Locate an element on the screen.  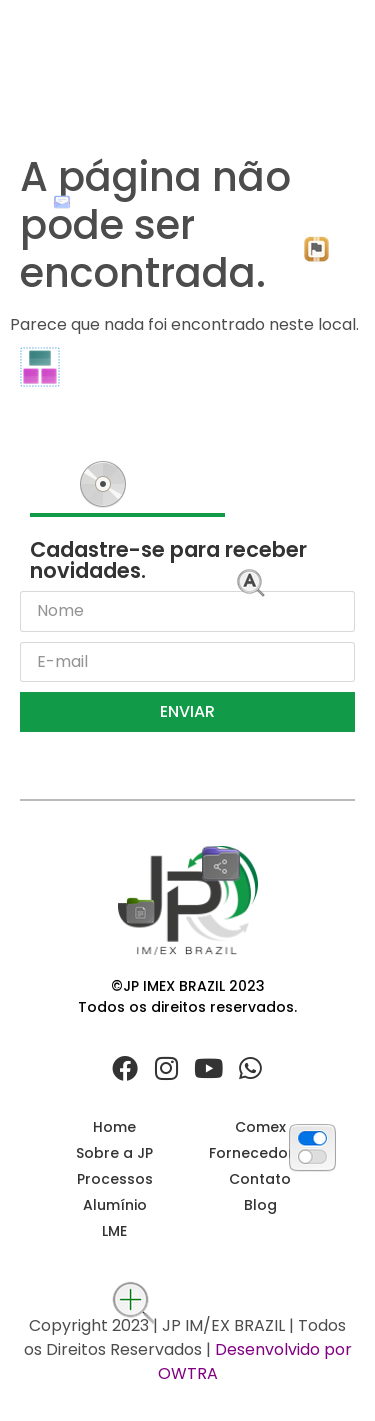
indicates a DVD-ROM drive or disc is located at coordinates (103, 484).